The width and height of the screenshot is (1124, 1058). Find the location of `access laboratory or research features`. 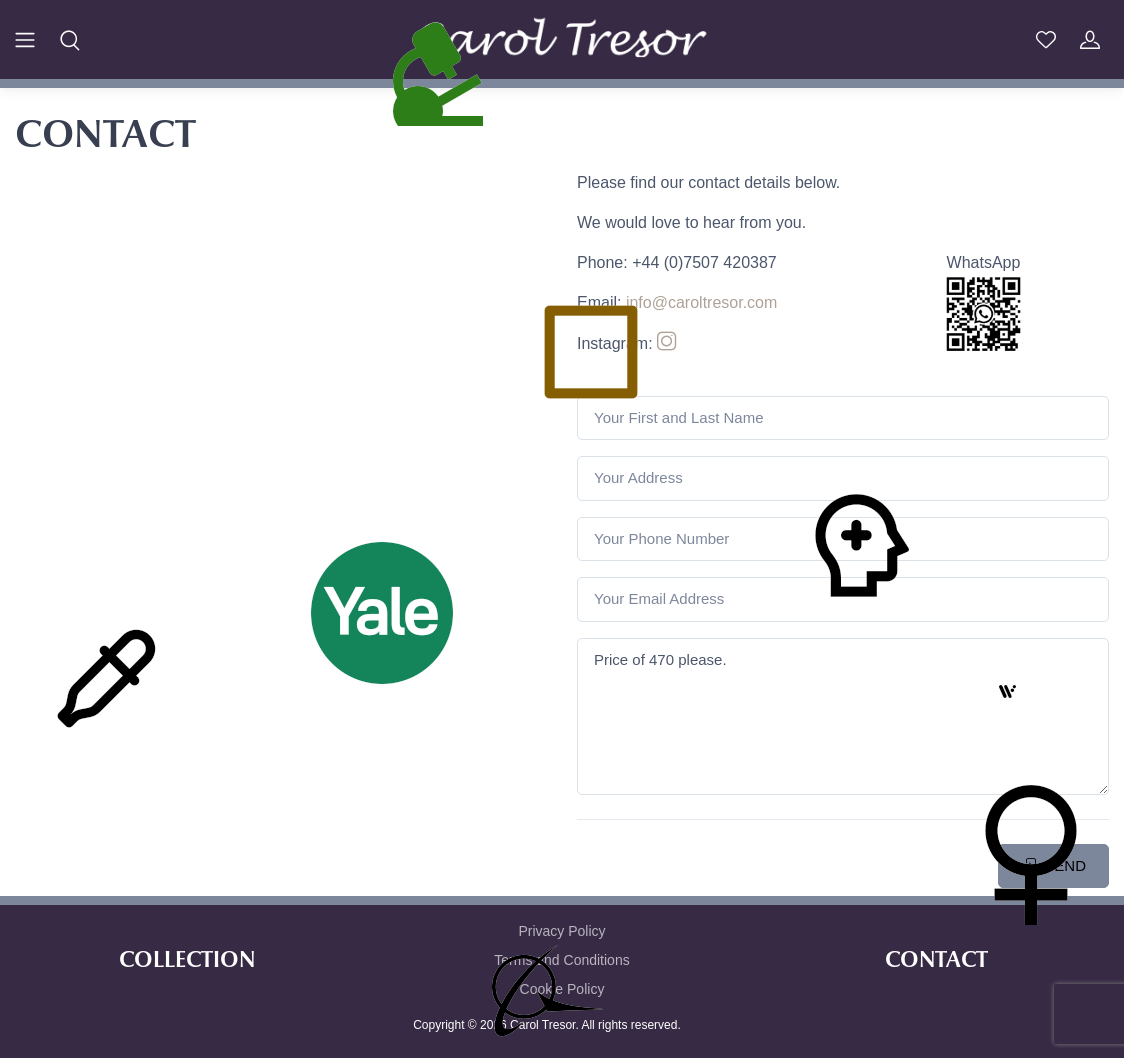

access laboratory or research features is located at coordinates (438, 76).